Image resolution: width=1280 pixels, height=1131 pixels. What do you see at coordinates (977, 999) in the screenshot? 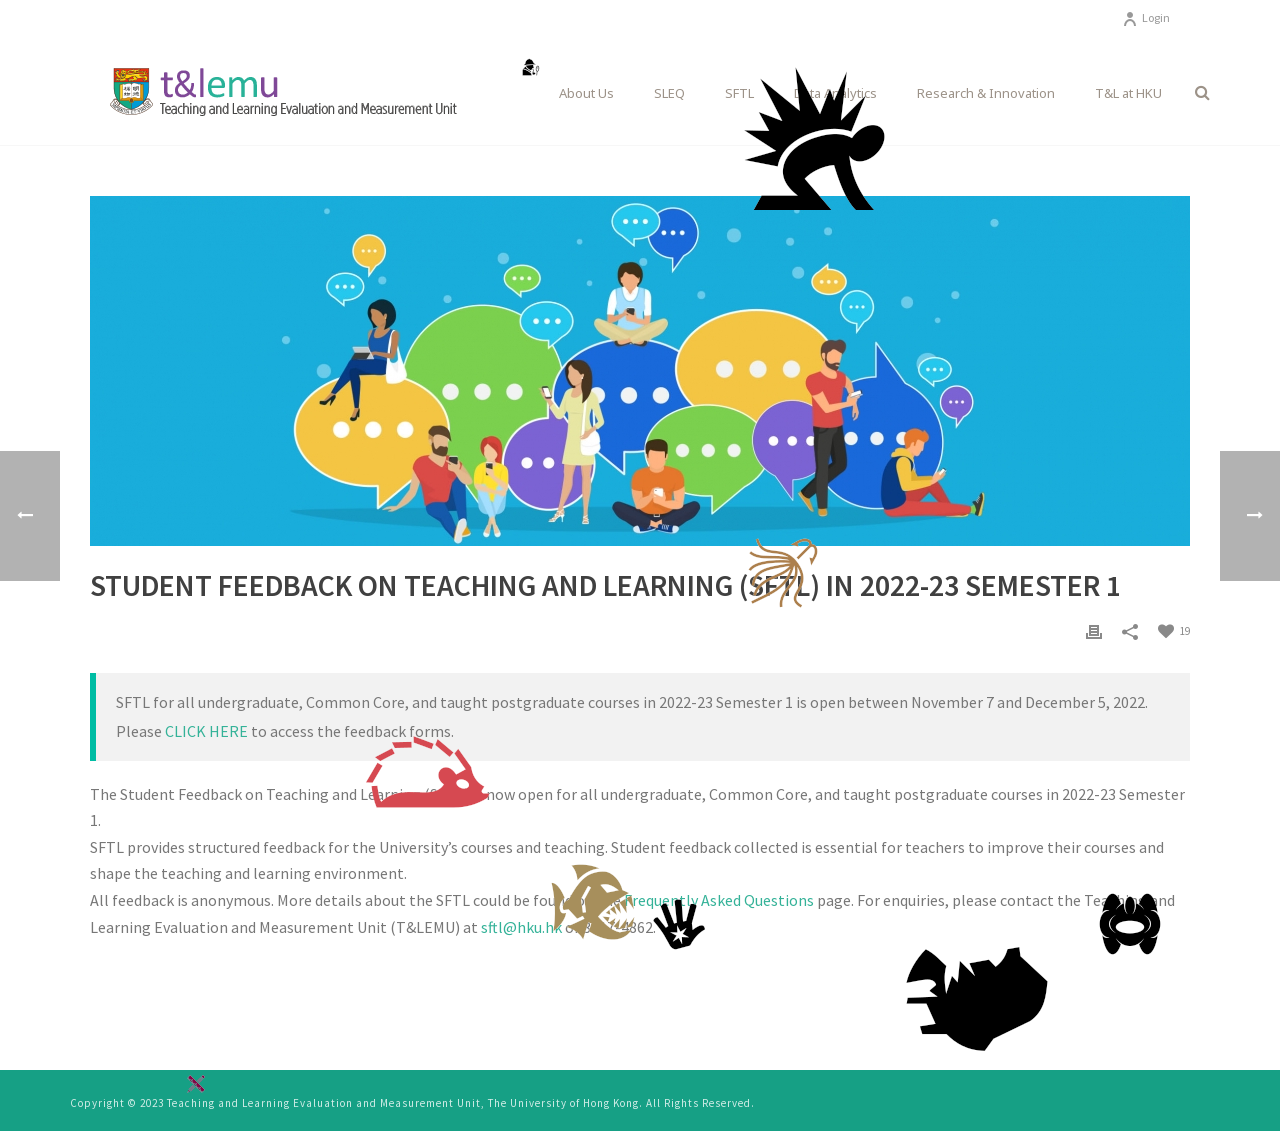
I see `select iceland as a country or region` at bounding box center [977, 999].